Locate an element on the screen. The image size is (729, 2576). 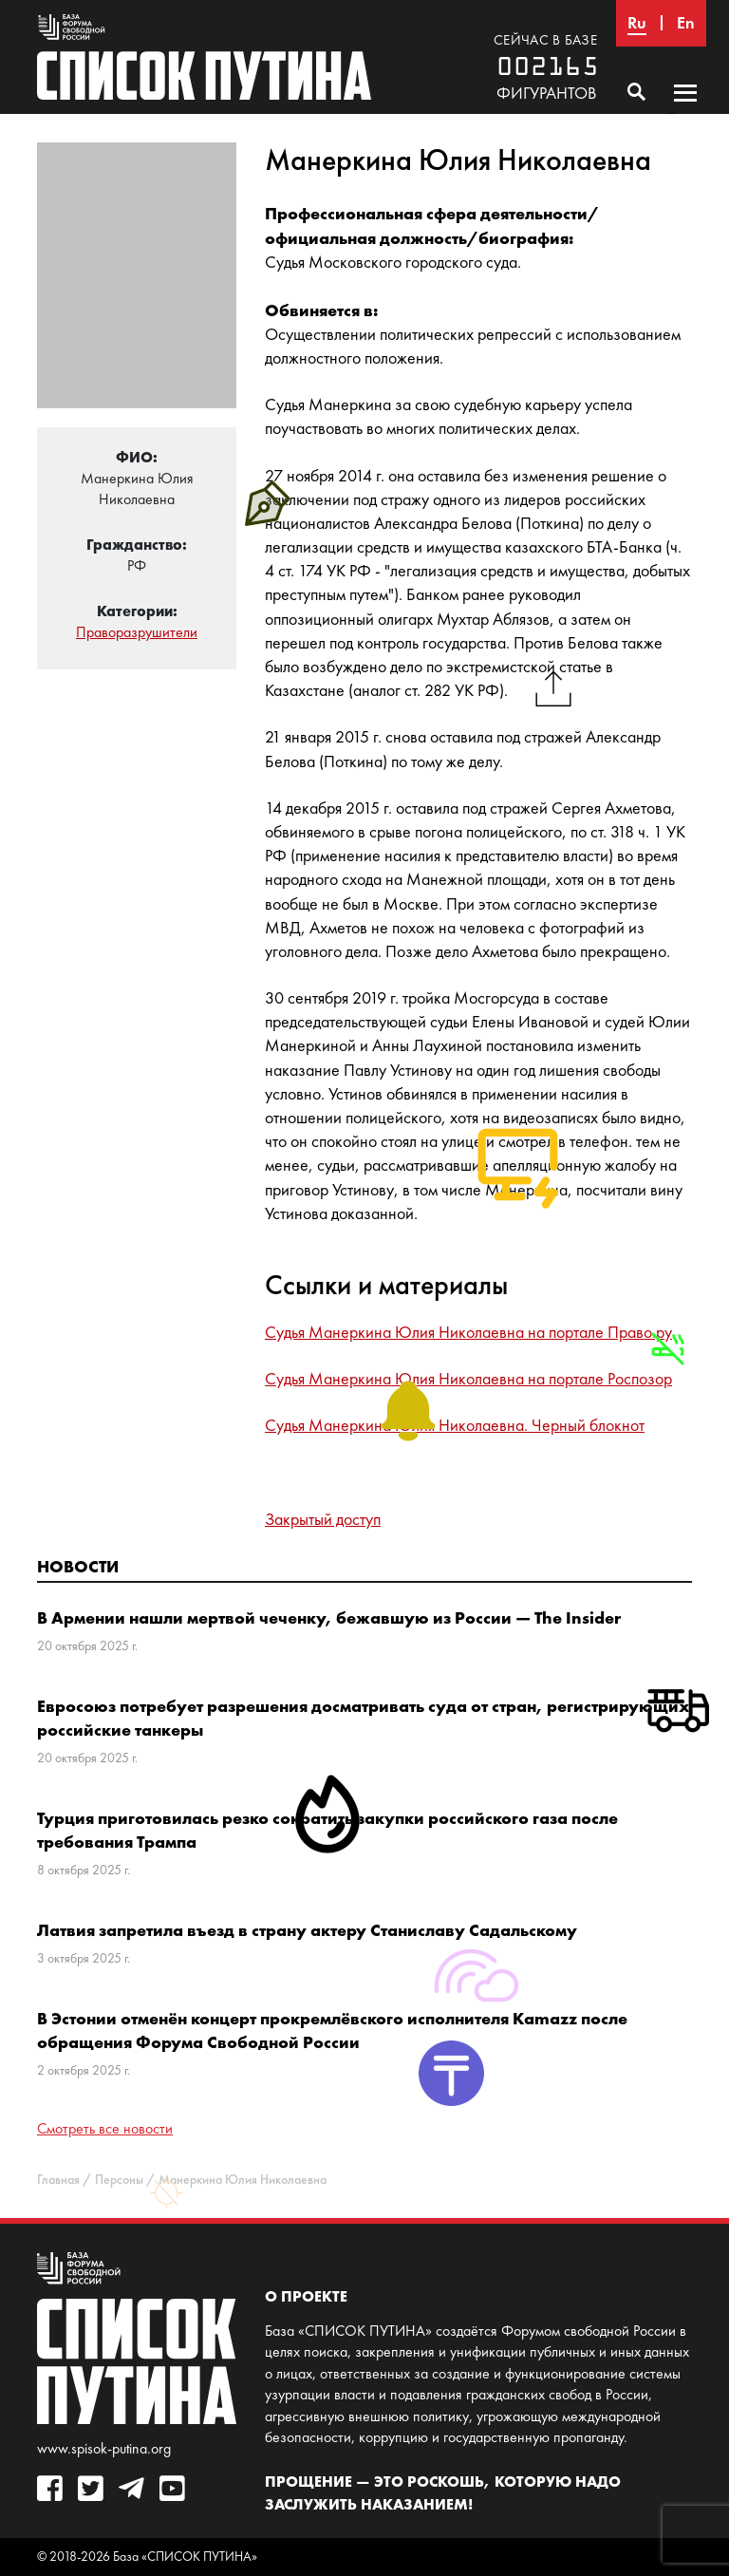
emergency services or fire department contact is located at coordinates (676, 1707).